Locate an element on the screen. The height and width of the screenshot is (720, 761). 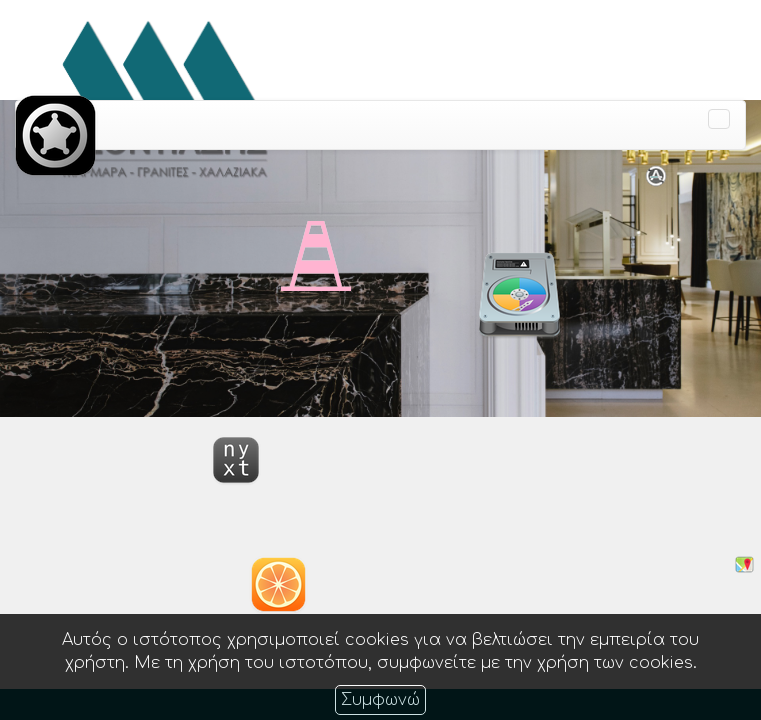
open clementine music player is located at coordinates (278, 584).